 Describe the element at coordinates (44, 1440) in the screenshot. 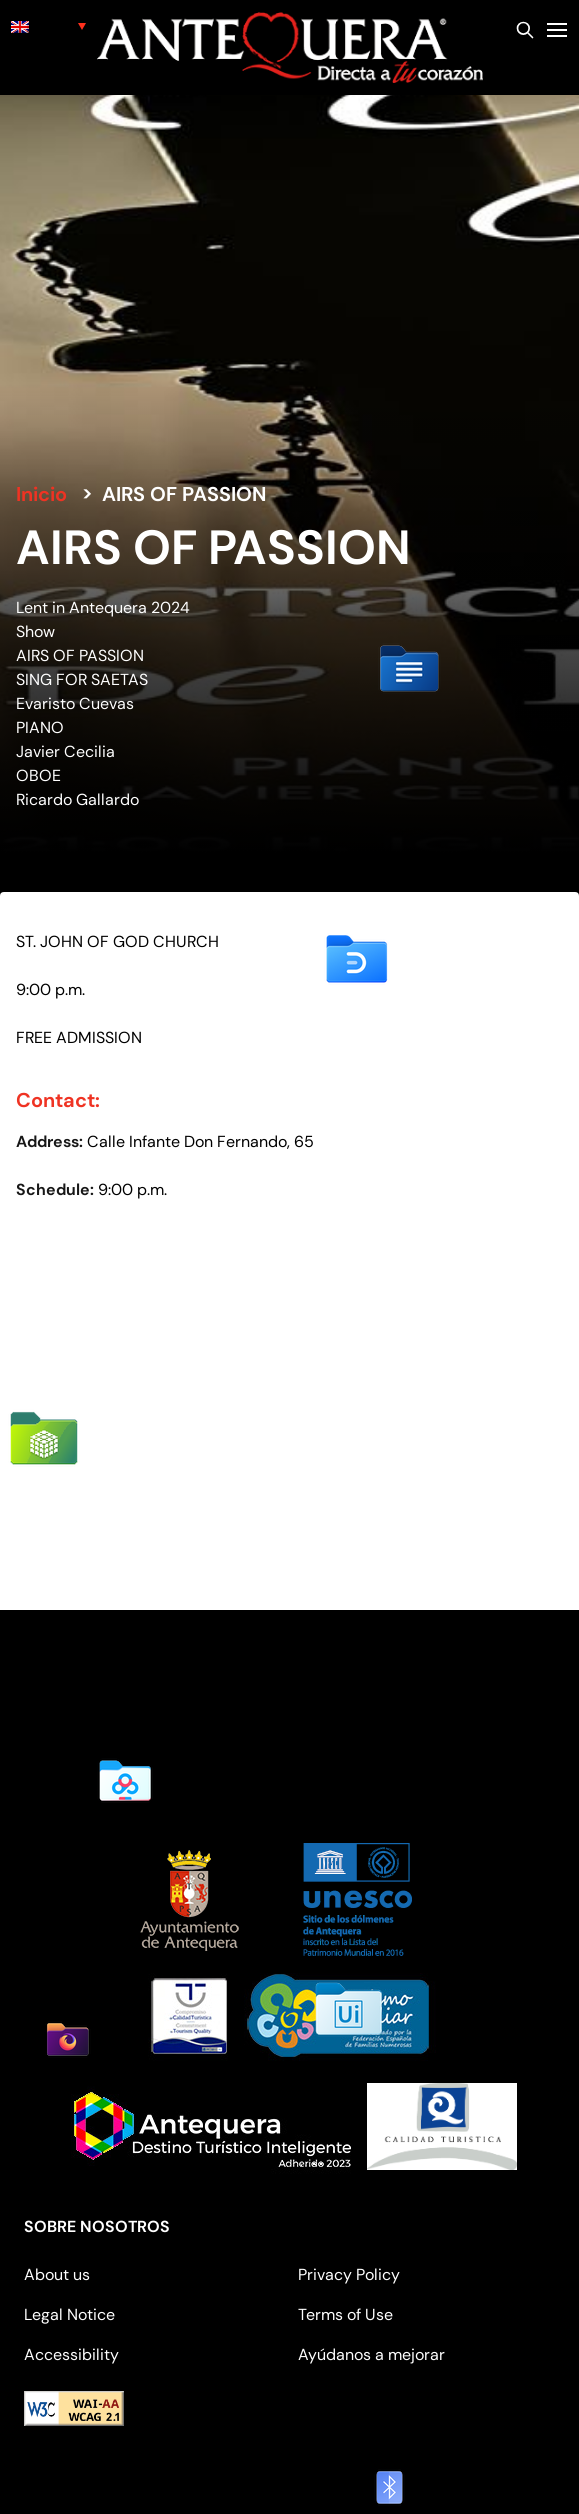

I see `open game jolt games folder` at that location.